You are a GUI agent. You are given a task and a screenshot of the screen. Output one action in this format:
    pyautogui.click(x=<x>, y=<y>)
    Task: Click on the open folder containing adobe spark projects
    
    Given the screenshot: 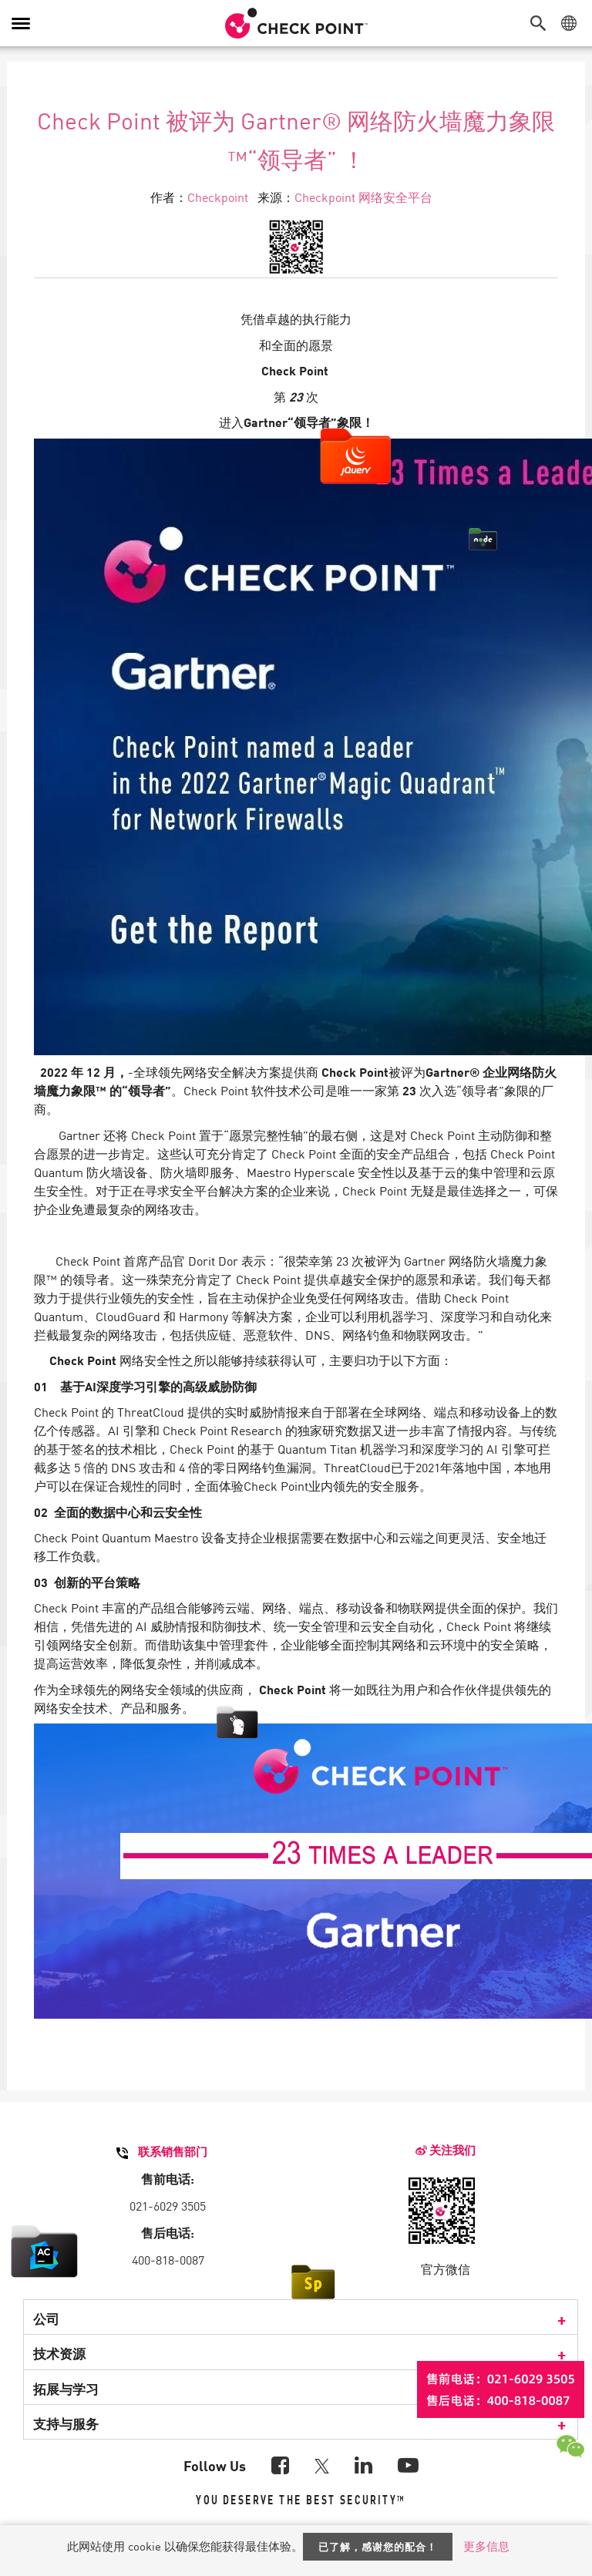 What is the action you would take?
    pyautogui.click(x=313, y=2283)
    